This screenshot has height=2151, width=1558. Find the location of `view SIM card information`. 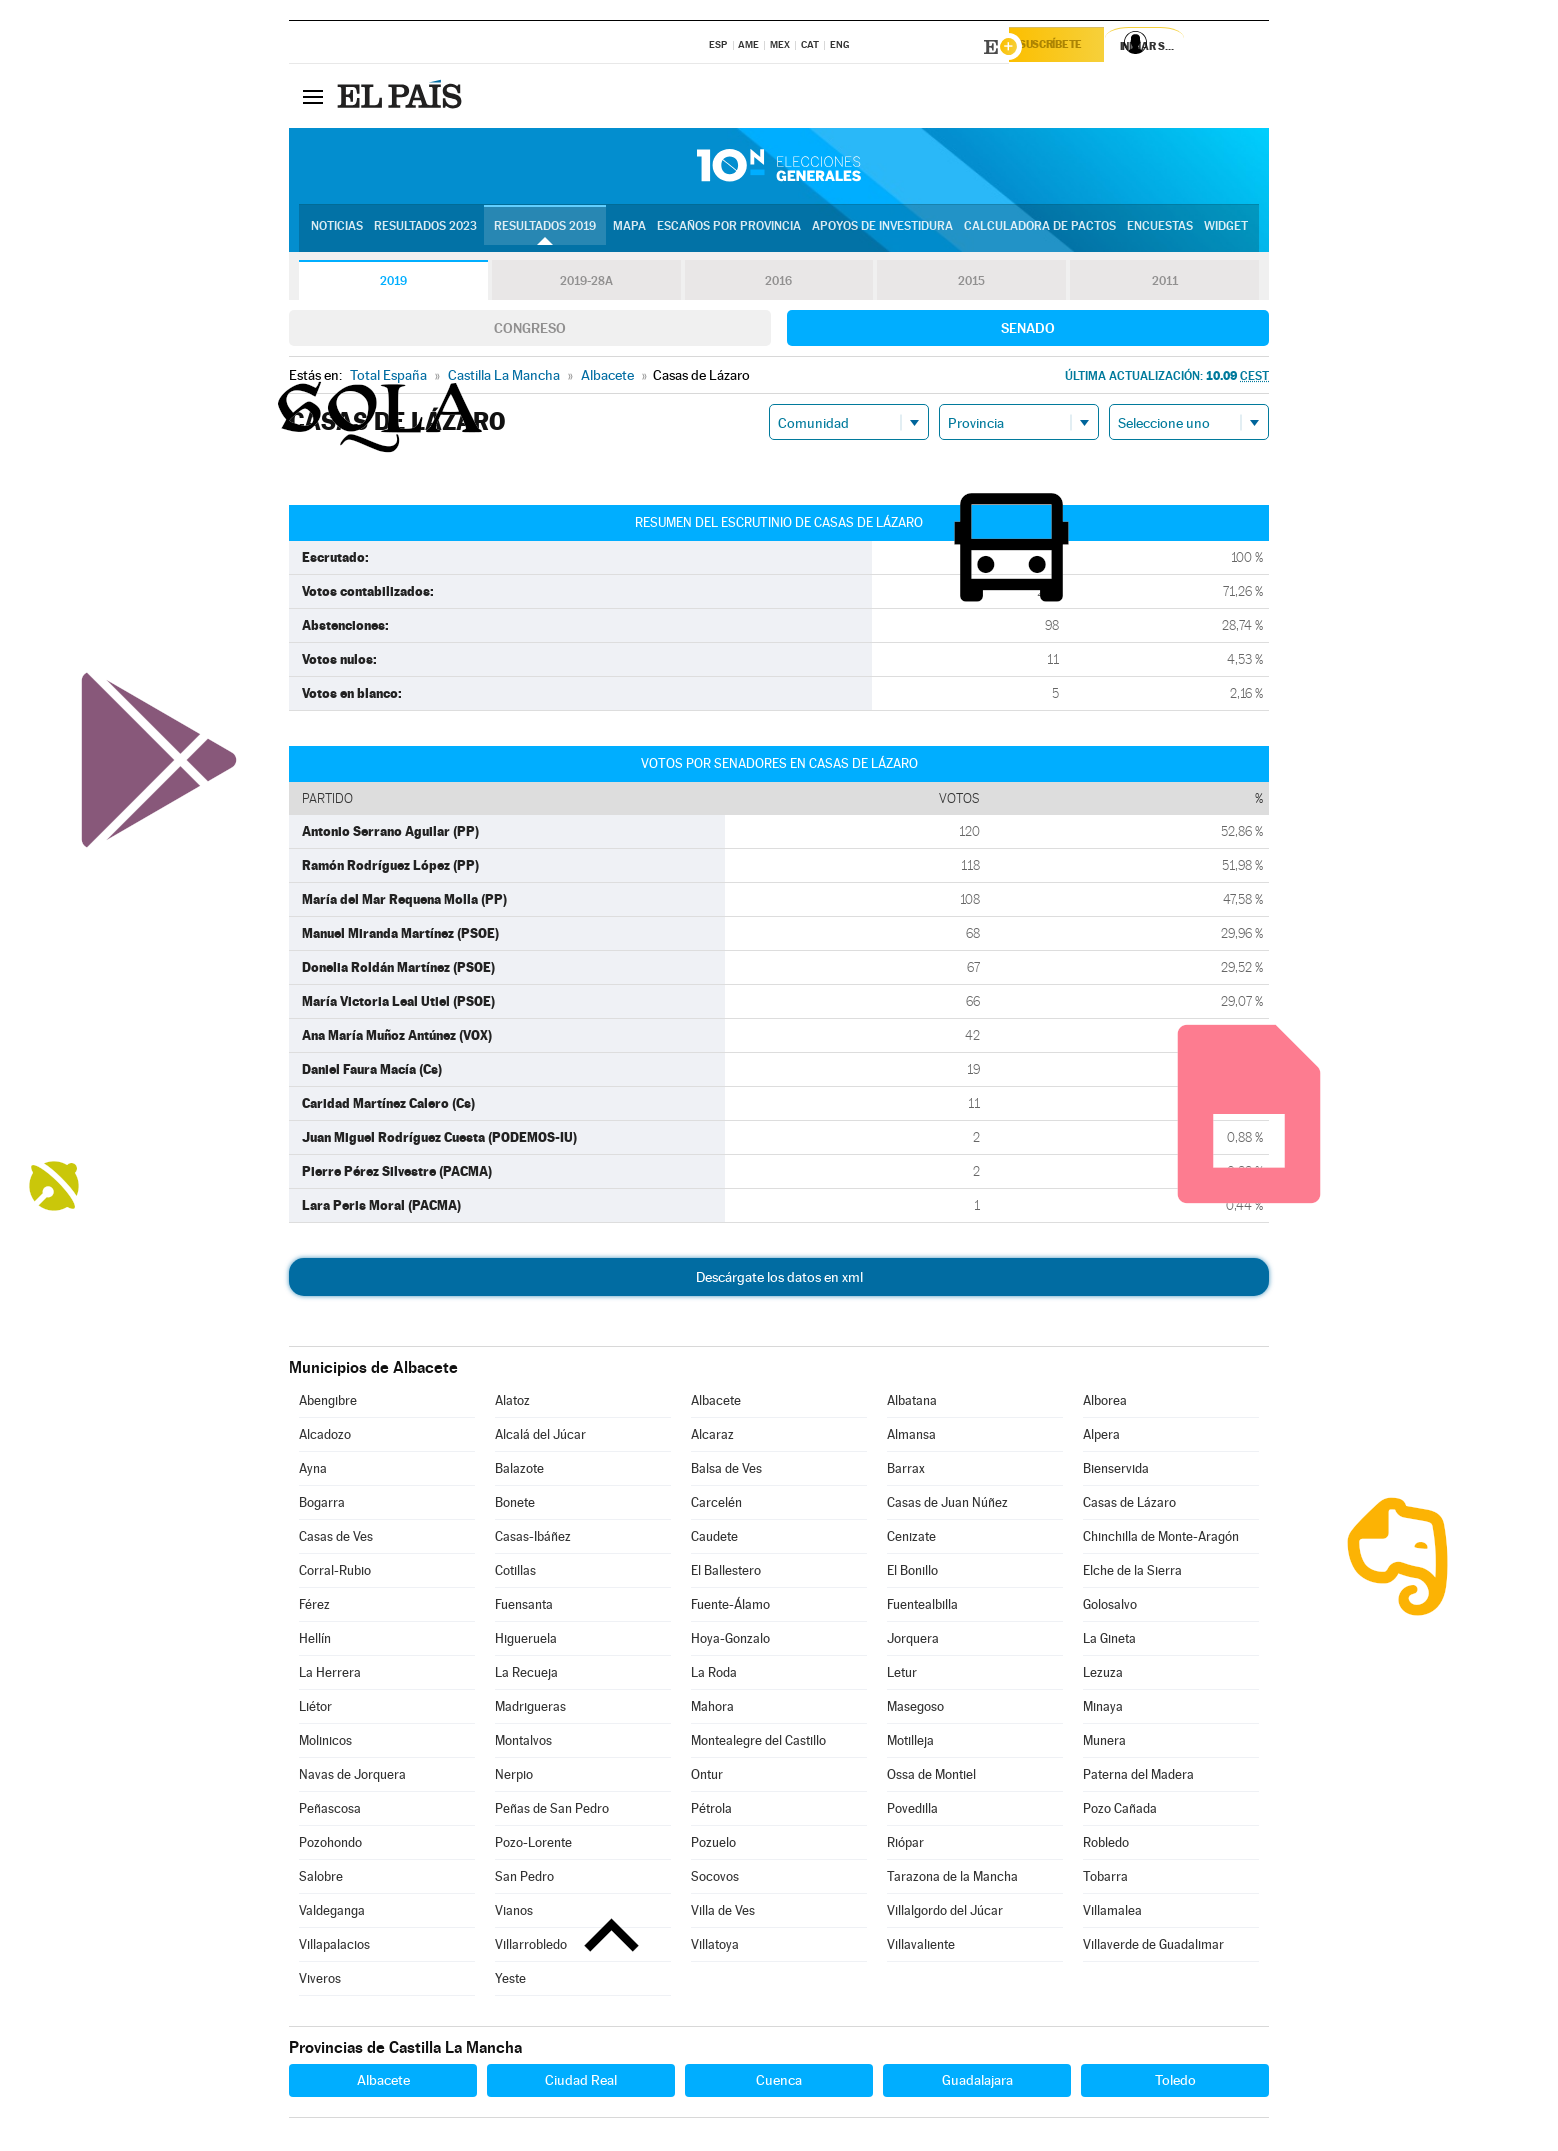

view SIM card information is located at coordinates (1249, 1114).